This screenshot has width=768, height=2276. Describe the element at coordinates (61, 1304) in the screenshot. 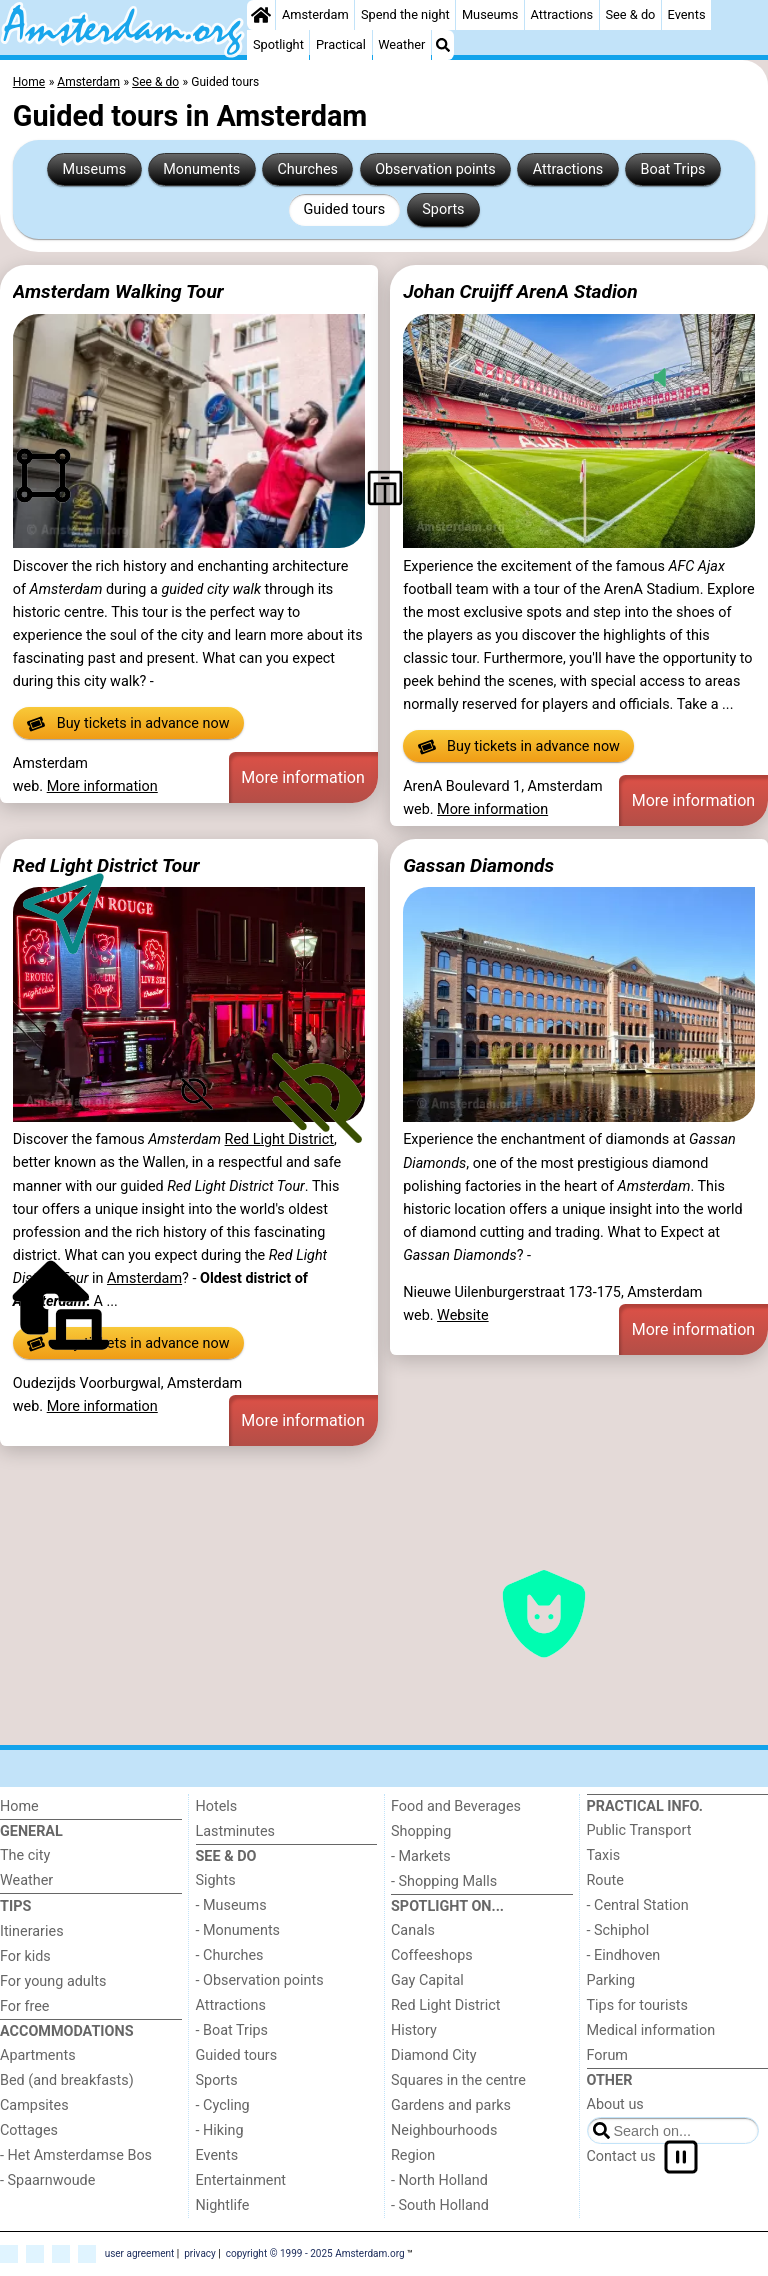

I see `work from home or remote work mode` at that location.